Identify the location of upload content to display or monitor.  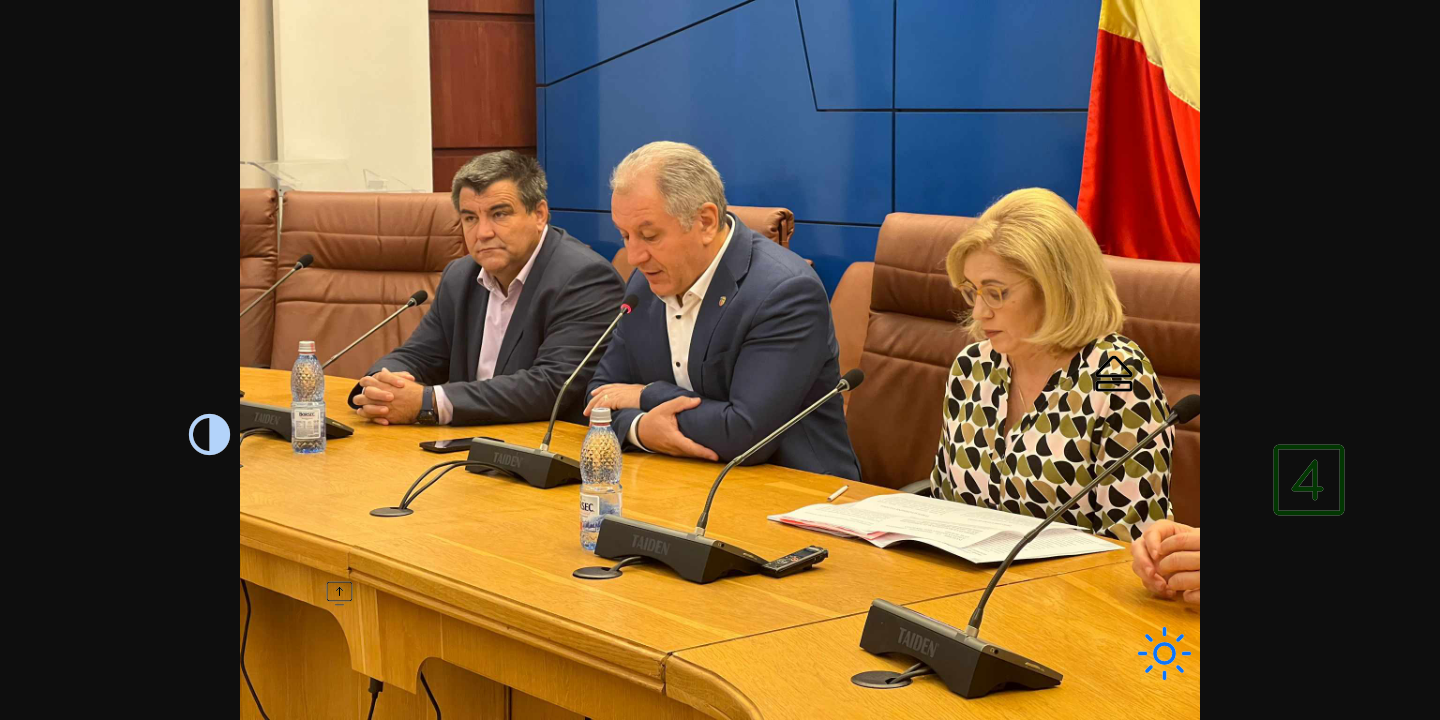
(339, 592).